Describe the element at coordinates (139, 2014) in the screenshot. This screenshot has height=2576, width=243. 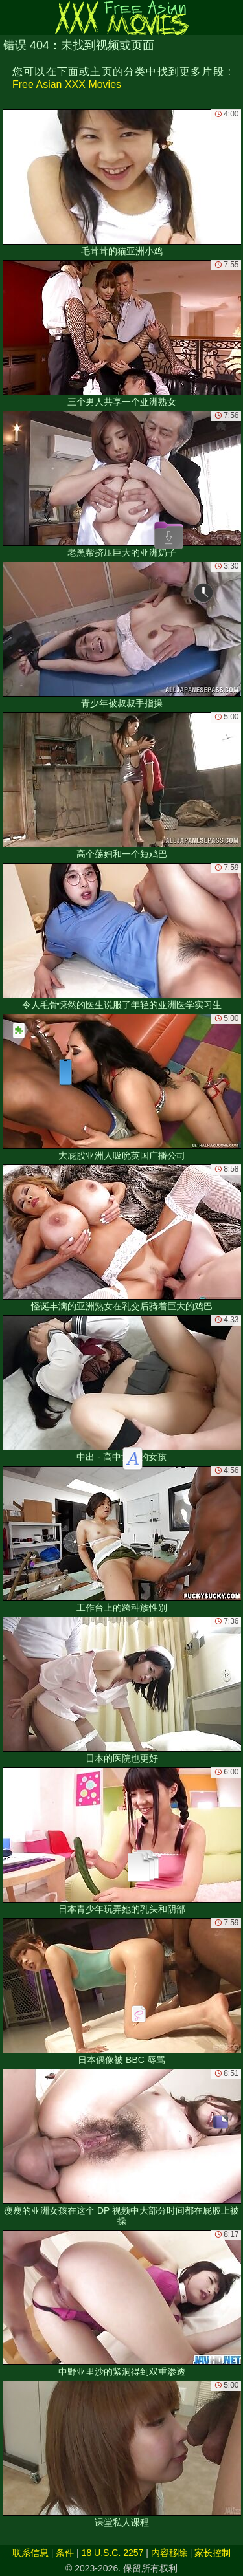
I see `indicates a sass stylesheet file` at that location.